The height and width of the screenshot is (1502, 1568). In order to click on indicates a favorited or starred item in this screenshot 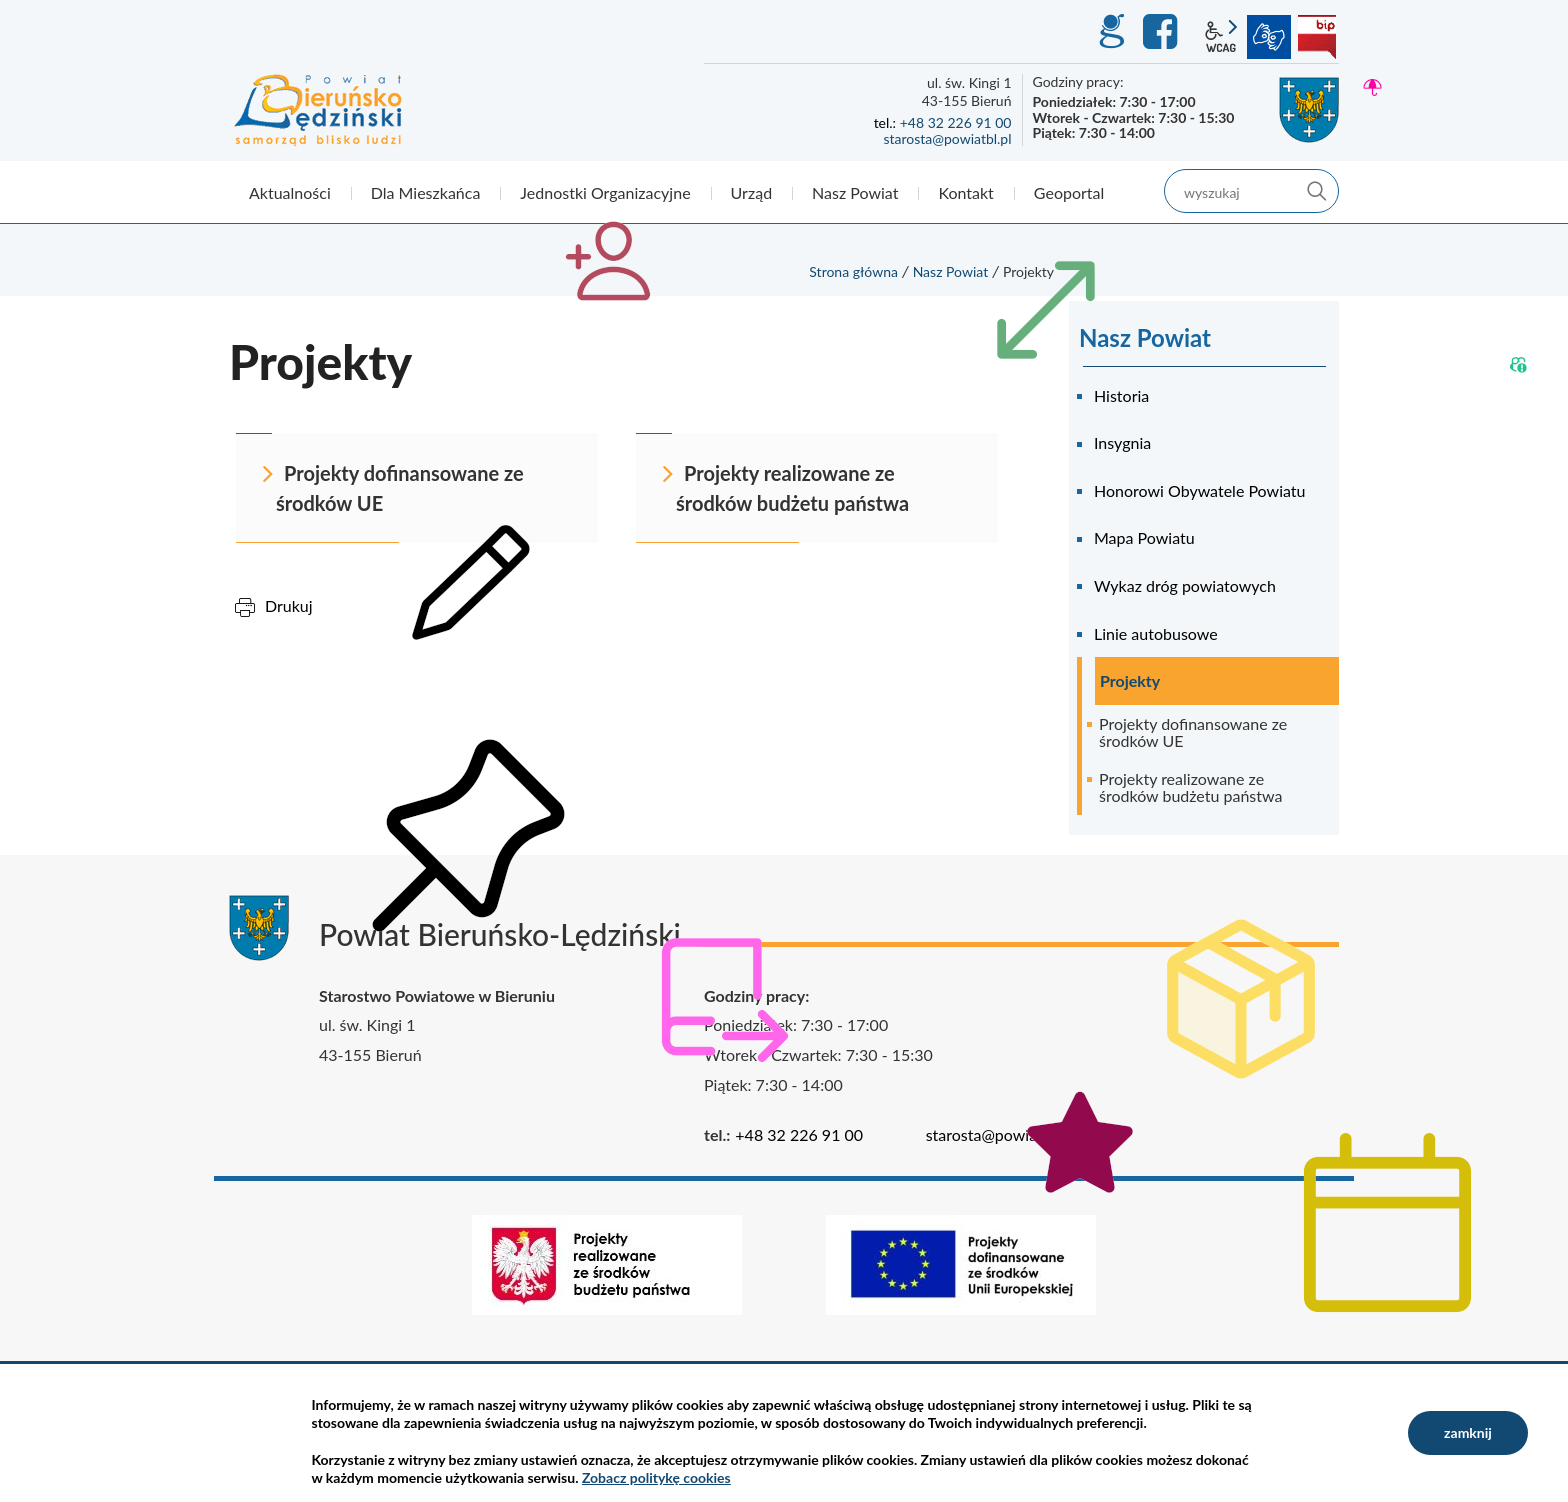, I will do `click(1080, 1147)`.